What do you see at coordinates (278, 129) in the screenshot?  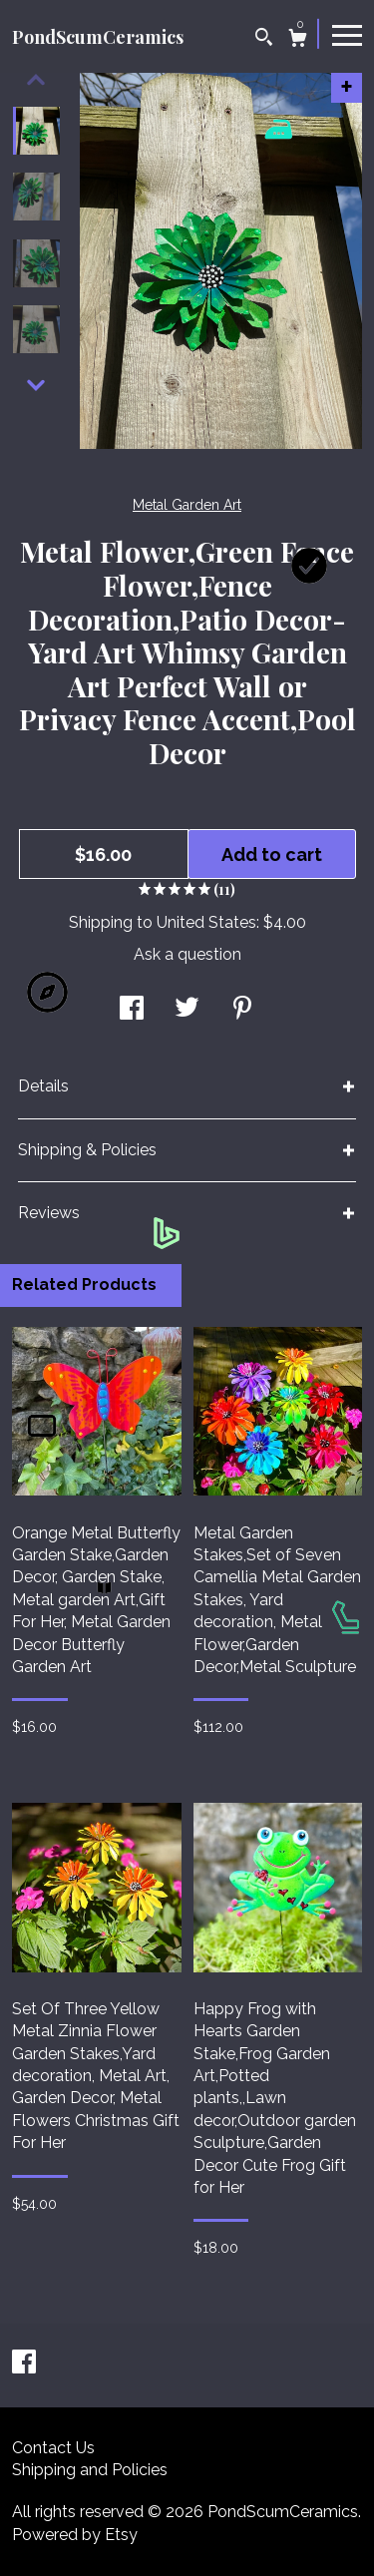 I see `select ironing or steam press setting` at bounding box center [278, 129].